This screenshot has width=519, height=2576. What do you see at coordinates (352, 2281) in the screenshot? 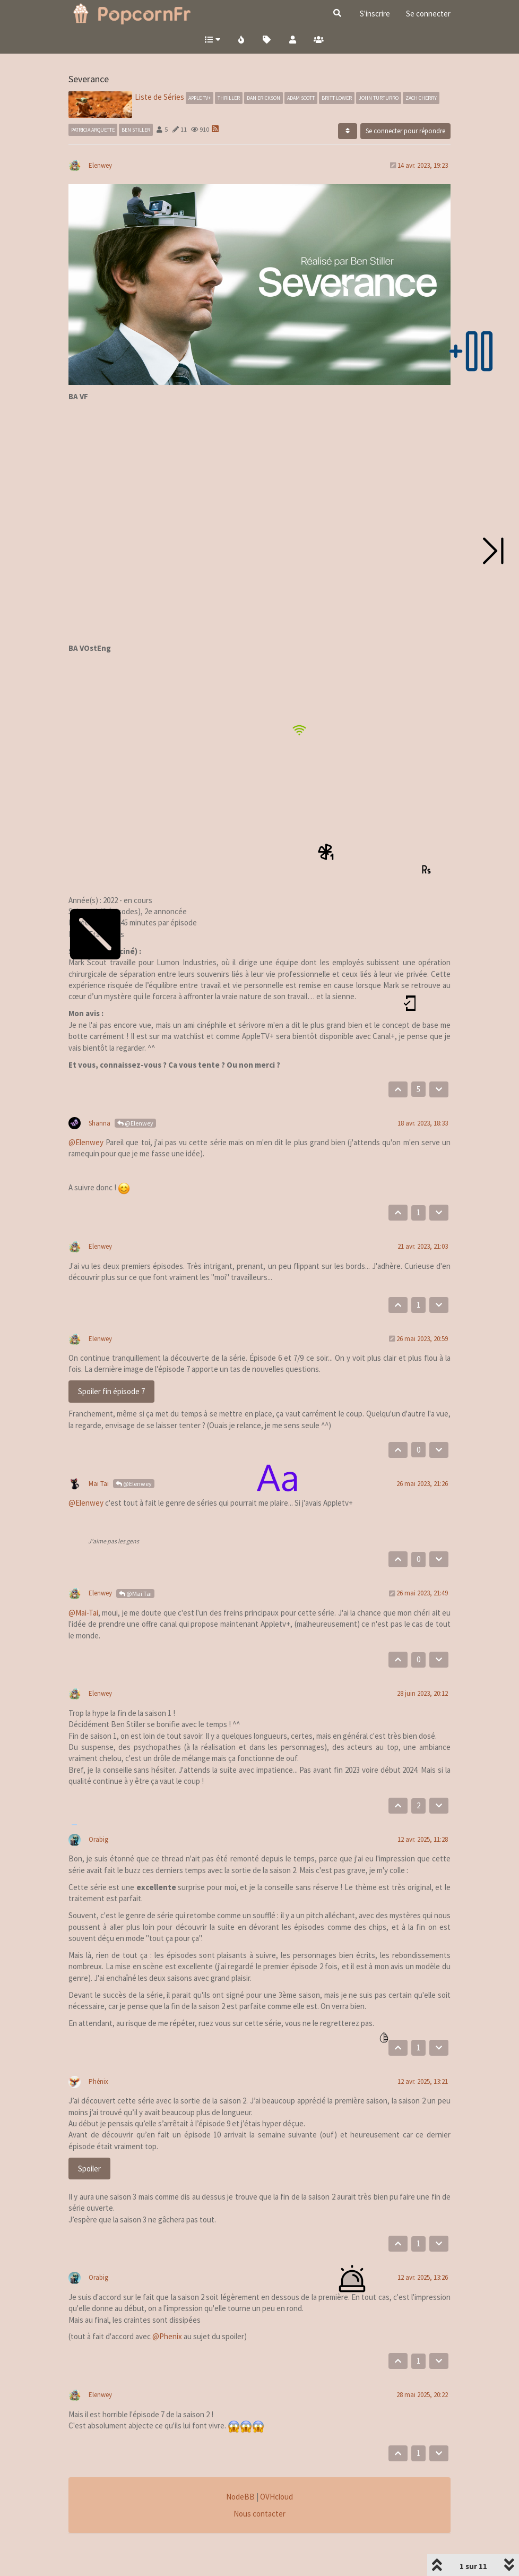
I see `indicates an active alert or emergency notification` at bounding box center [352, 2281].